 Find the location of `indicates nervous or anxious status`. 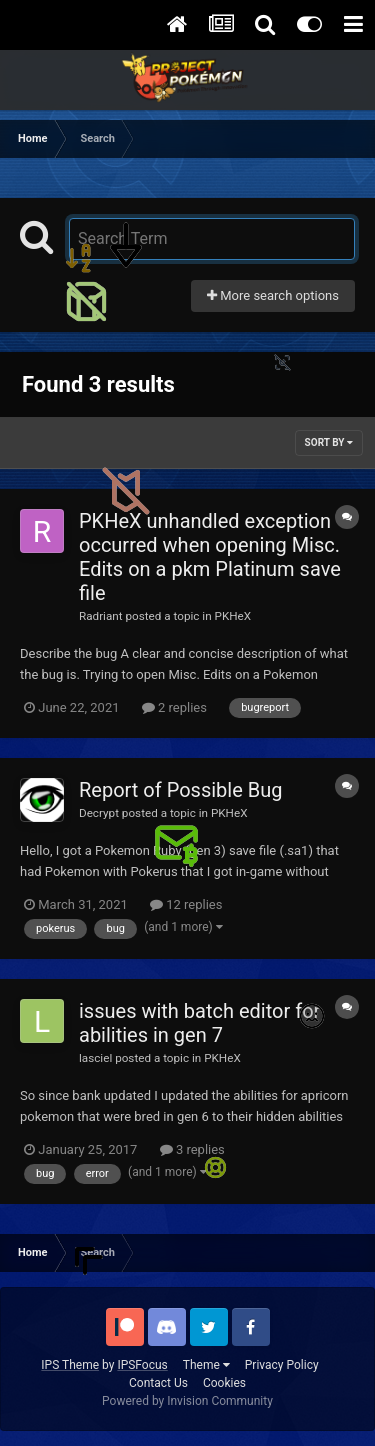

indicates nervous or anxious status is located at coordinates (312, 1016).